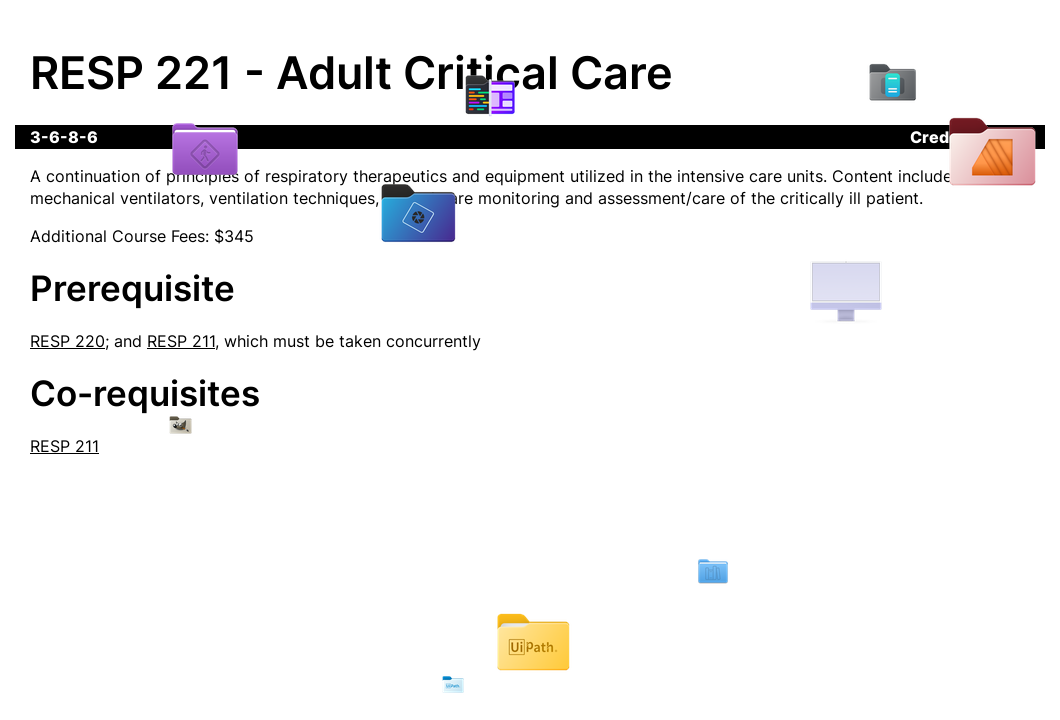  What do you see at coordinates (713, 571) in the screenshot?
I see `open media library folder` at bounding box center [713, 571].